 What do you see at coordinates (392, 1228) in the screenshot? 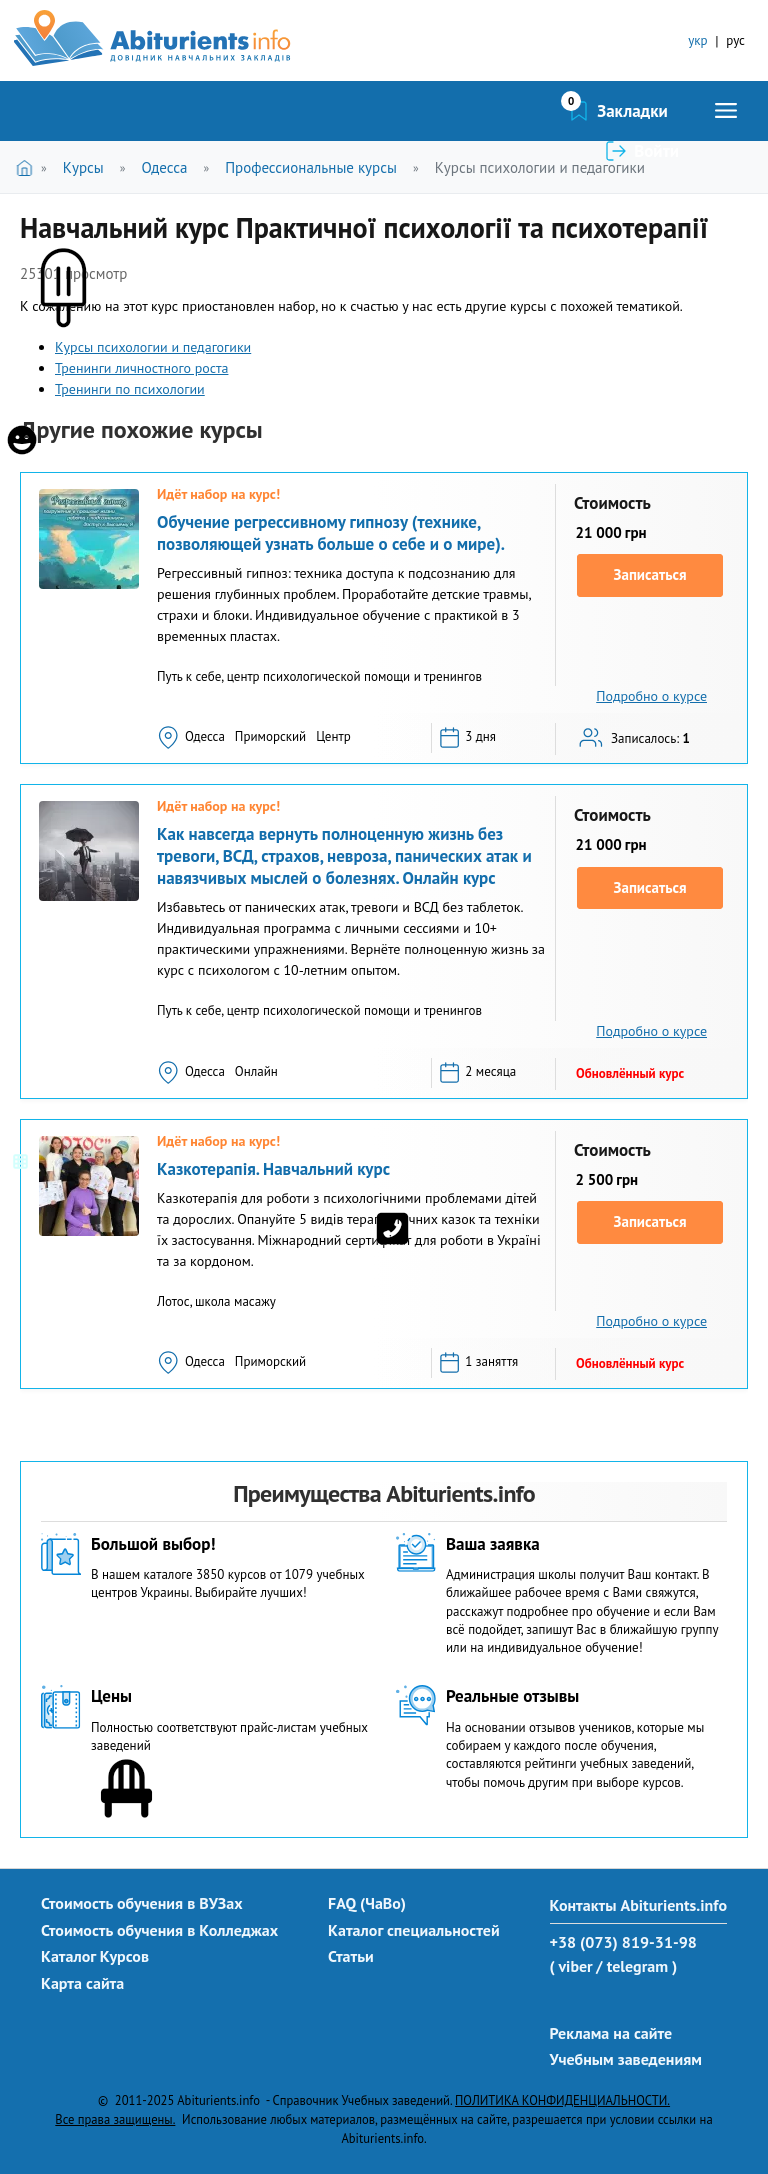
I see `make or receive a phone call` at bounding box center [392, 1228].